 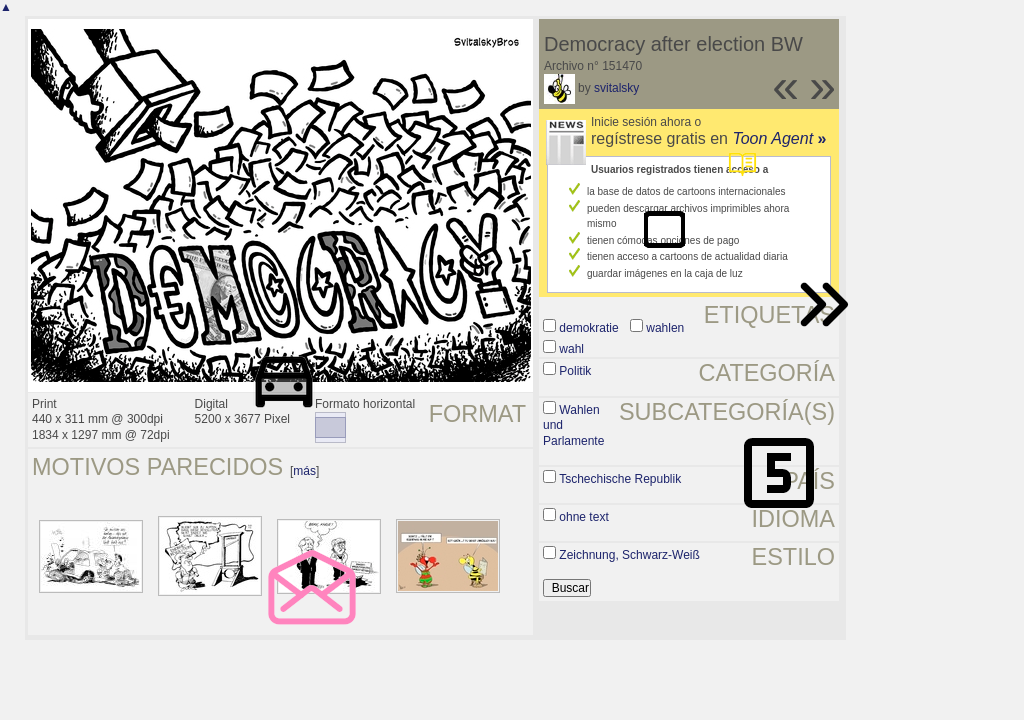 I want to click on view an opened or read email, so click(x=312, y=587).